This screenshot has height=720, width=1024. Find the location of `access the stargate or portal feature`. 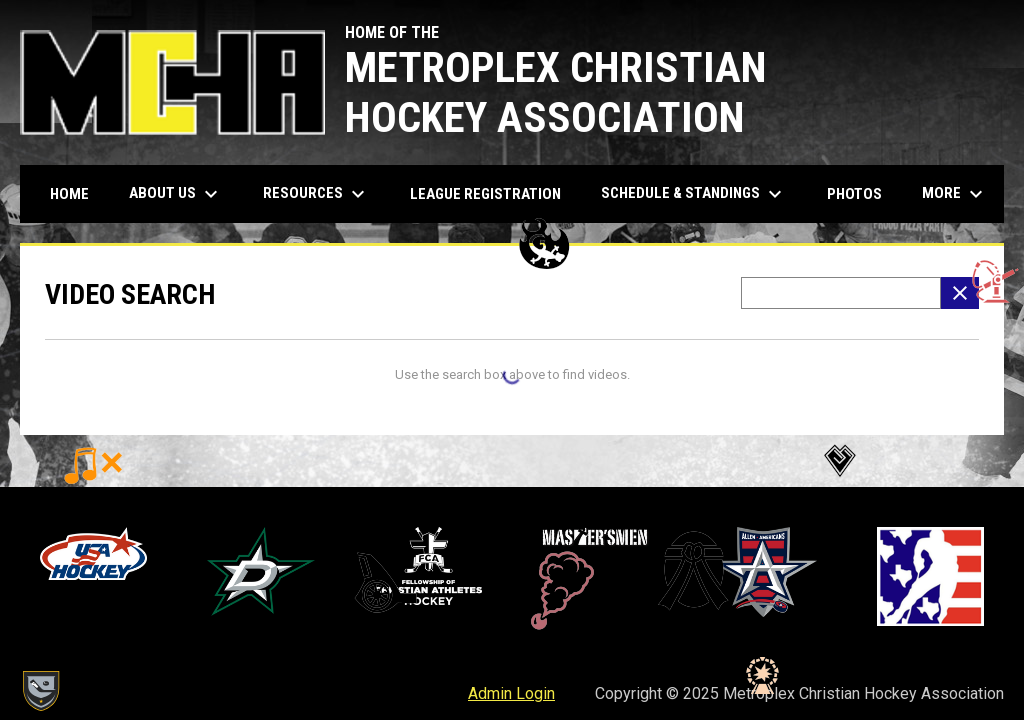

access the stargate or portal feature is located at coordinates (762, 675).